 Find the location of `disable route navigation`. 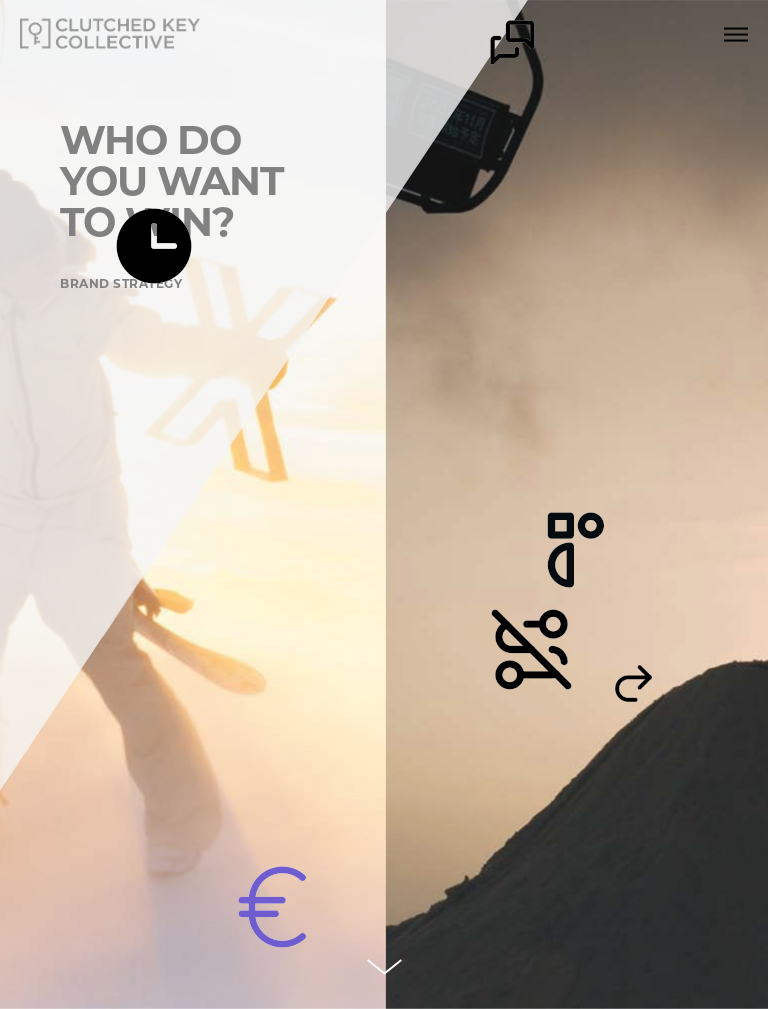

disable route navigation is located at coordinates (531, 649).